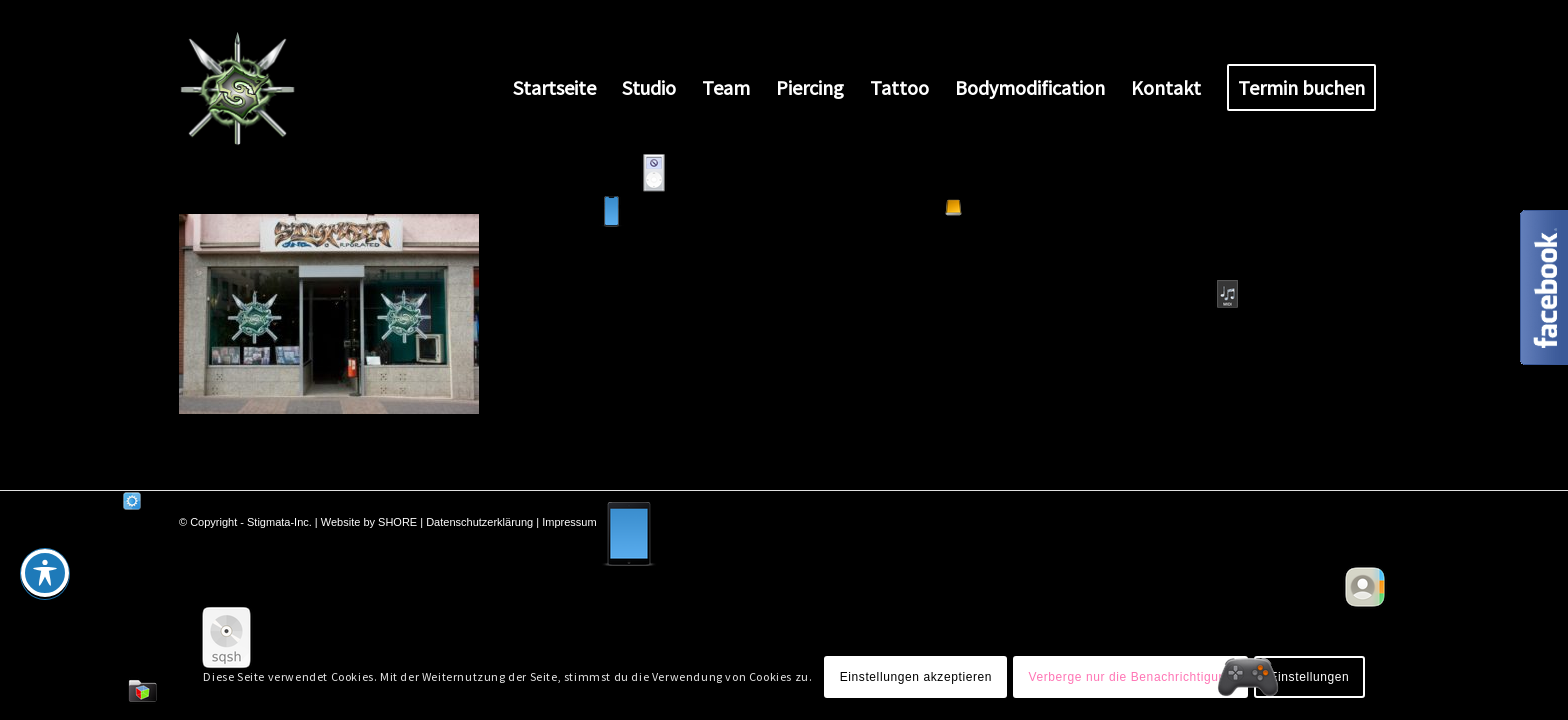 Image resolution: width=1568 pixels, height=720 pixels. What do you see at coordinates (629, 528) in the screenshot?
I see `view connected iPad mini device` at bounding box center [629, 528].